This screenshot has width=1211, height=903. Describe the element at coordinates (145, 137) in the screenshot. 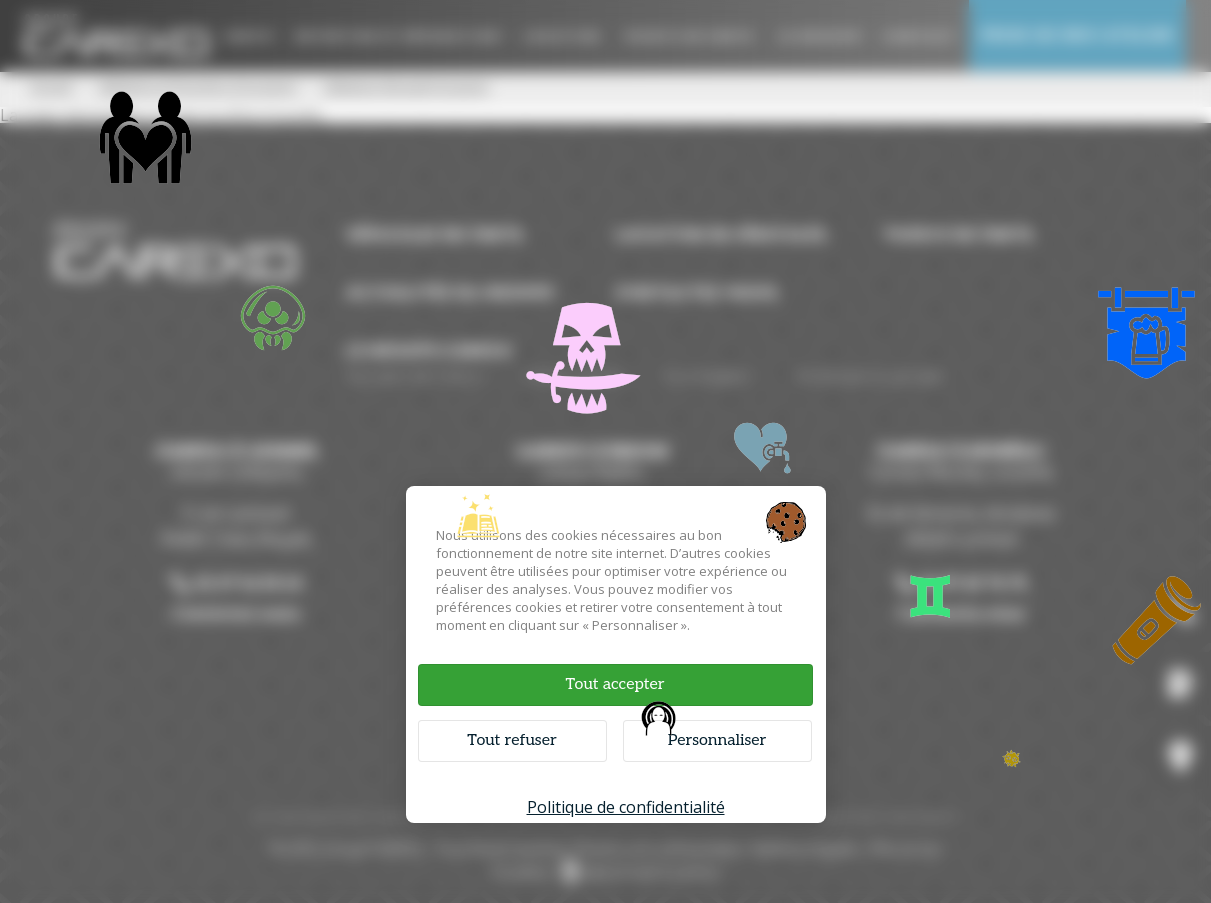

I see `indicates a romantic relationship or couple status` at that location.